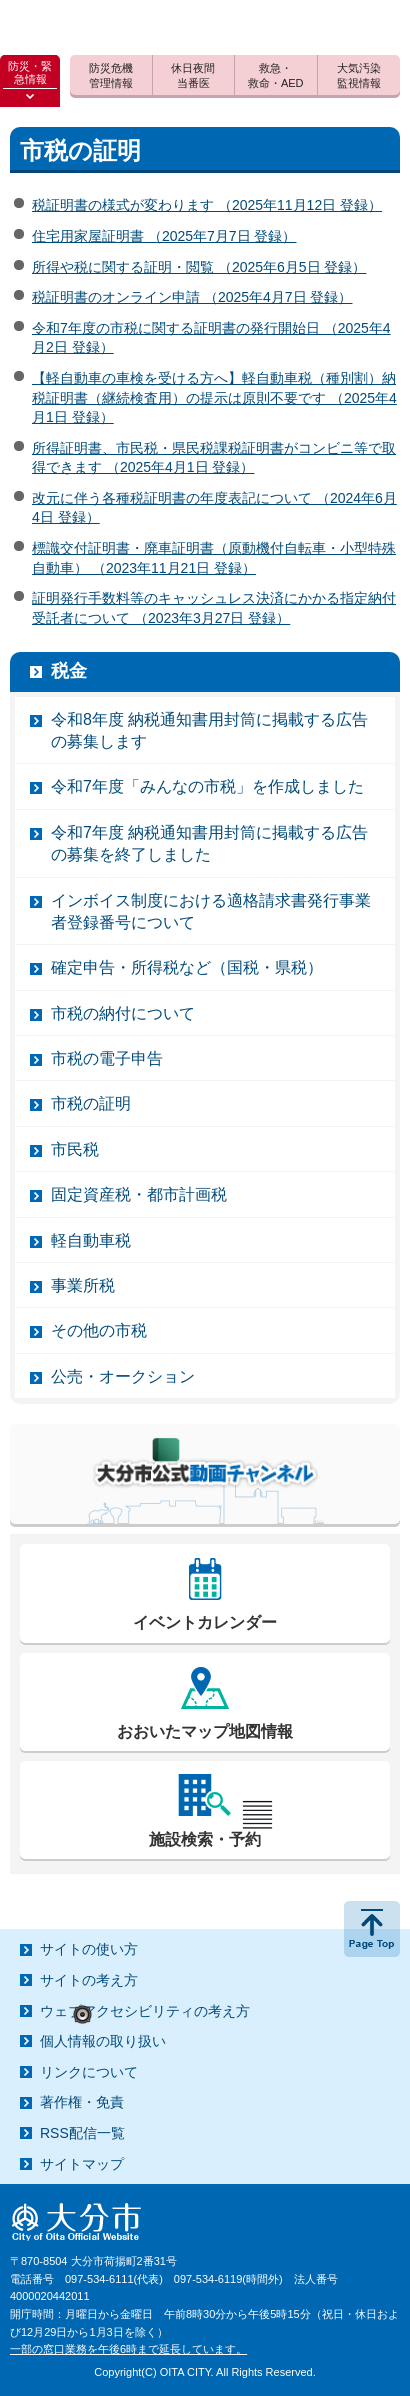 Image resolution: width=410 pixels, height=2396 pixels. What do you see at coordinates (82, 2014) in the screenshot?
I see `adjust speaker or audio output settings` at bounding box center [82, 2014].